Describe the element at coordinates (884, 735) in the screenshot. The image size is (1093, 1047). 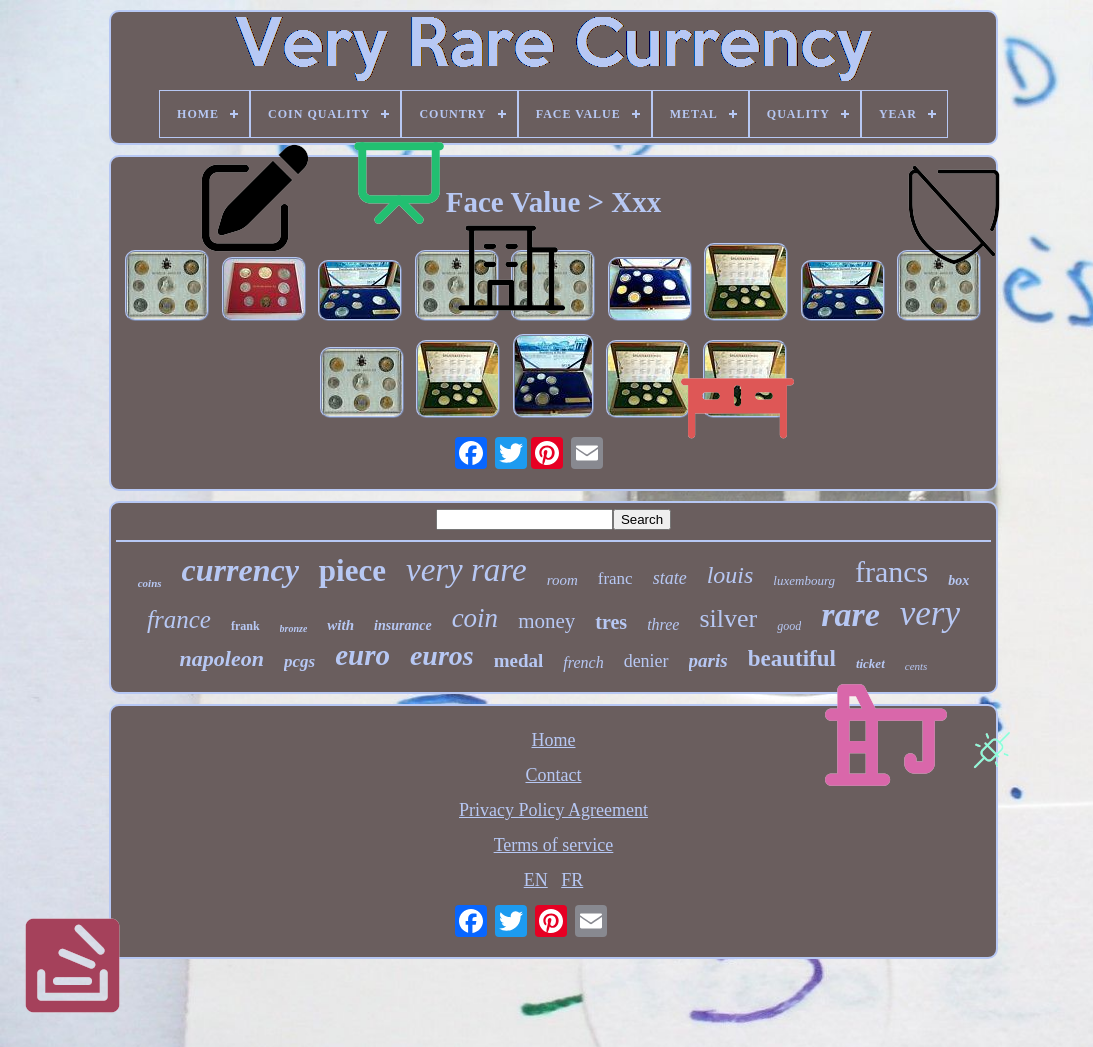
I see `construction or building in progress` at that location.